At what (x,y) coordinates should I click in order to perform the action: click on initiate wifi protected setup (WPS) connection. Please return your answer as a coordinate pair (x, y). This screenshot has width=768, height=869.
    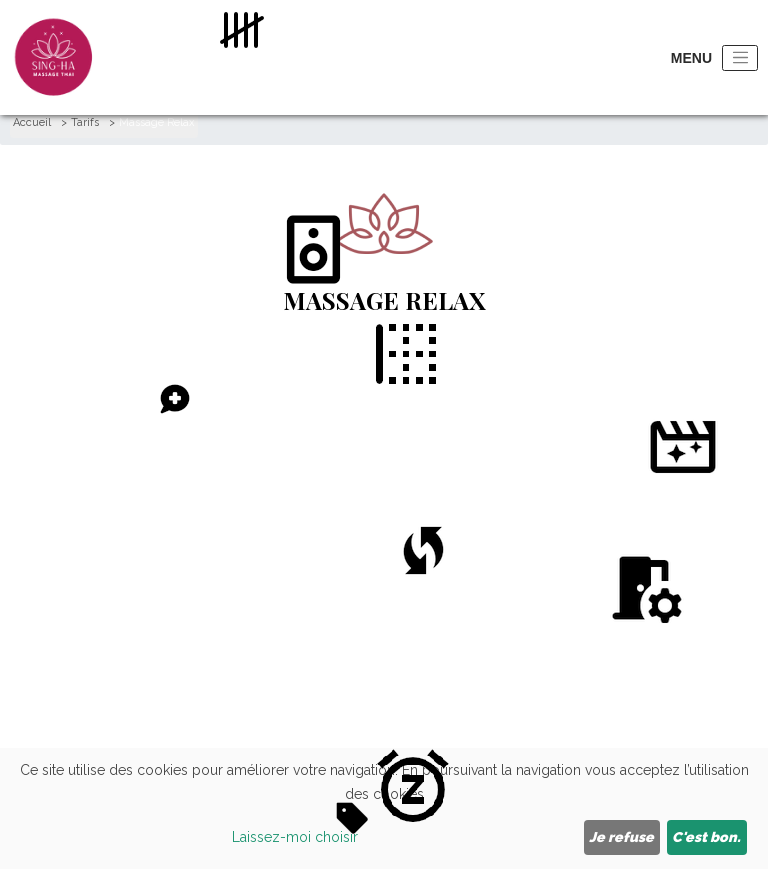
    Looking at the image, I should click on (423, 550).